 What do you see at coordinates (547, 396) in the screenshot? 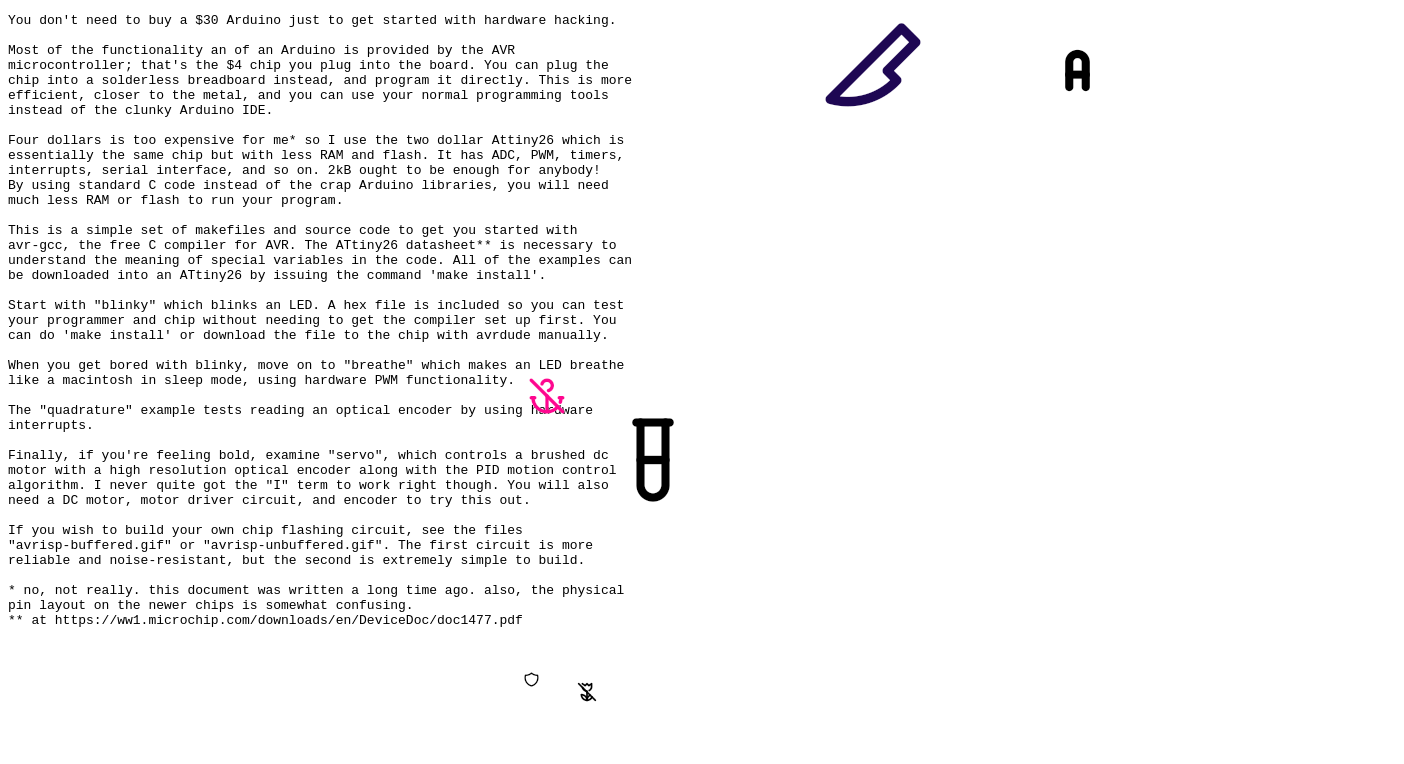
I see `disable anchor or fixed position` at bounding box center [547, 396].